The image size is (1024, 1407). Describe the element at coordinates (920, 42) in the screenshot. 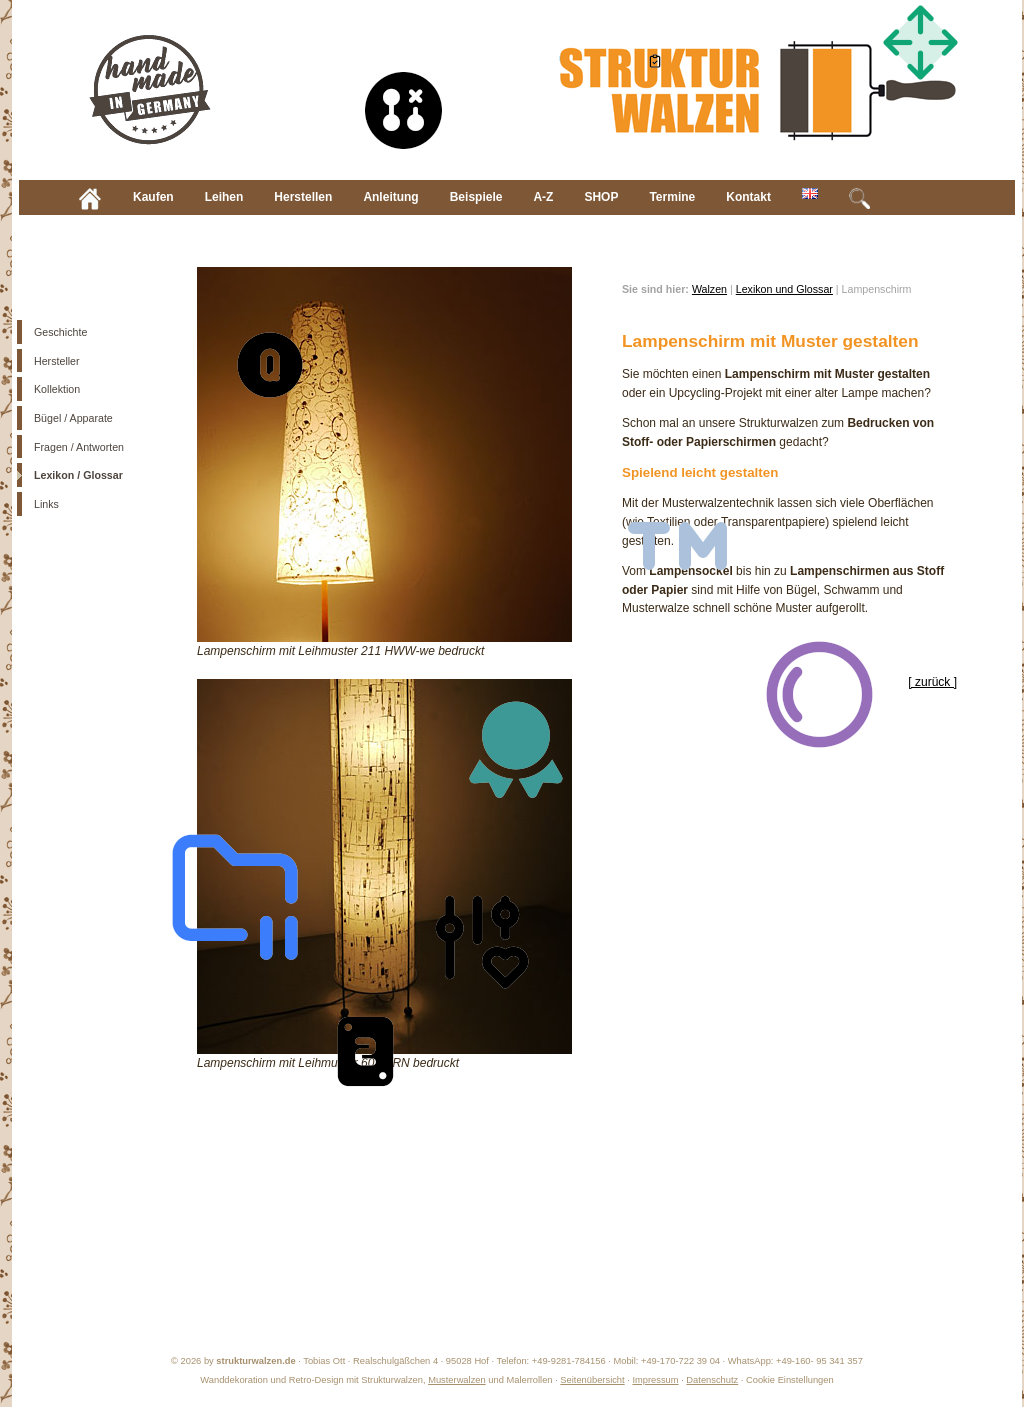

I see `expand content in all directions` at that location.